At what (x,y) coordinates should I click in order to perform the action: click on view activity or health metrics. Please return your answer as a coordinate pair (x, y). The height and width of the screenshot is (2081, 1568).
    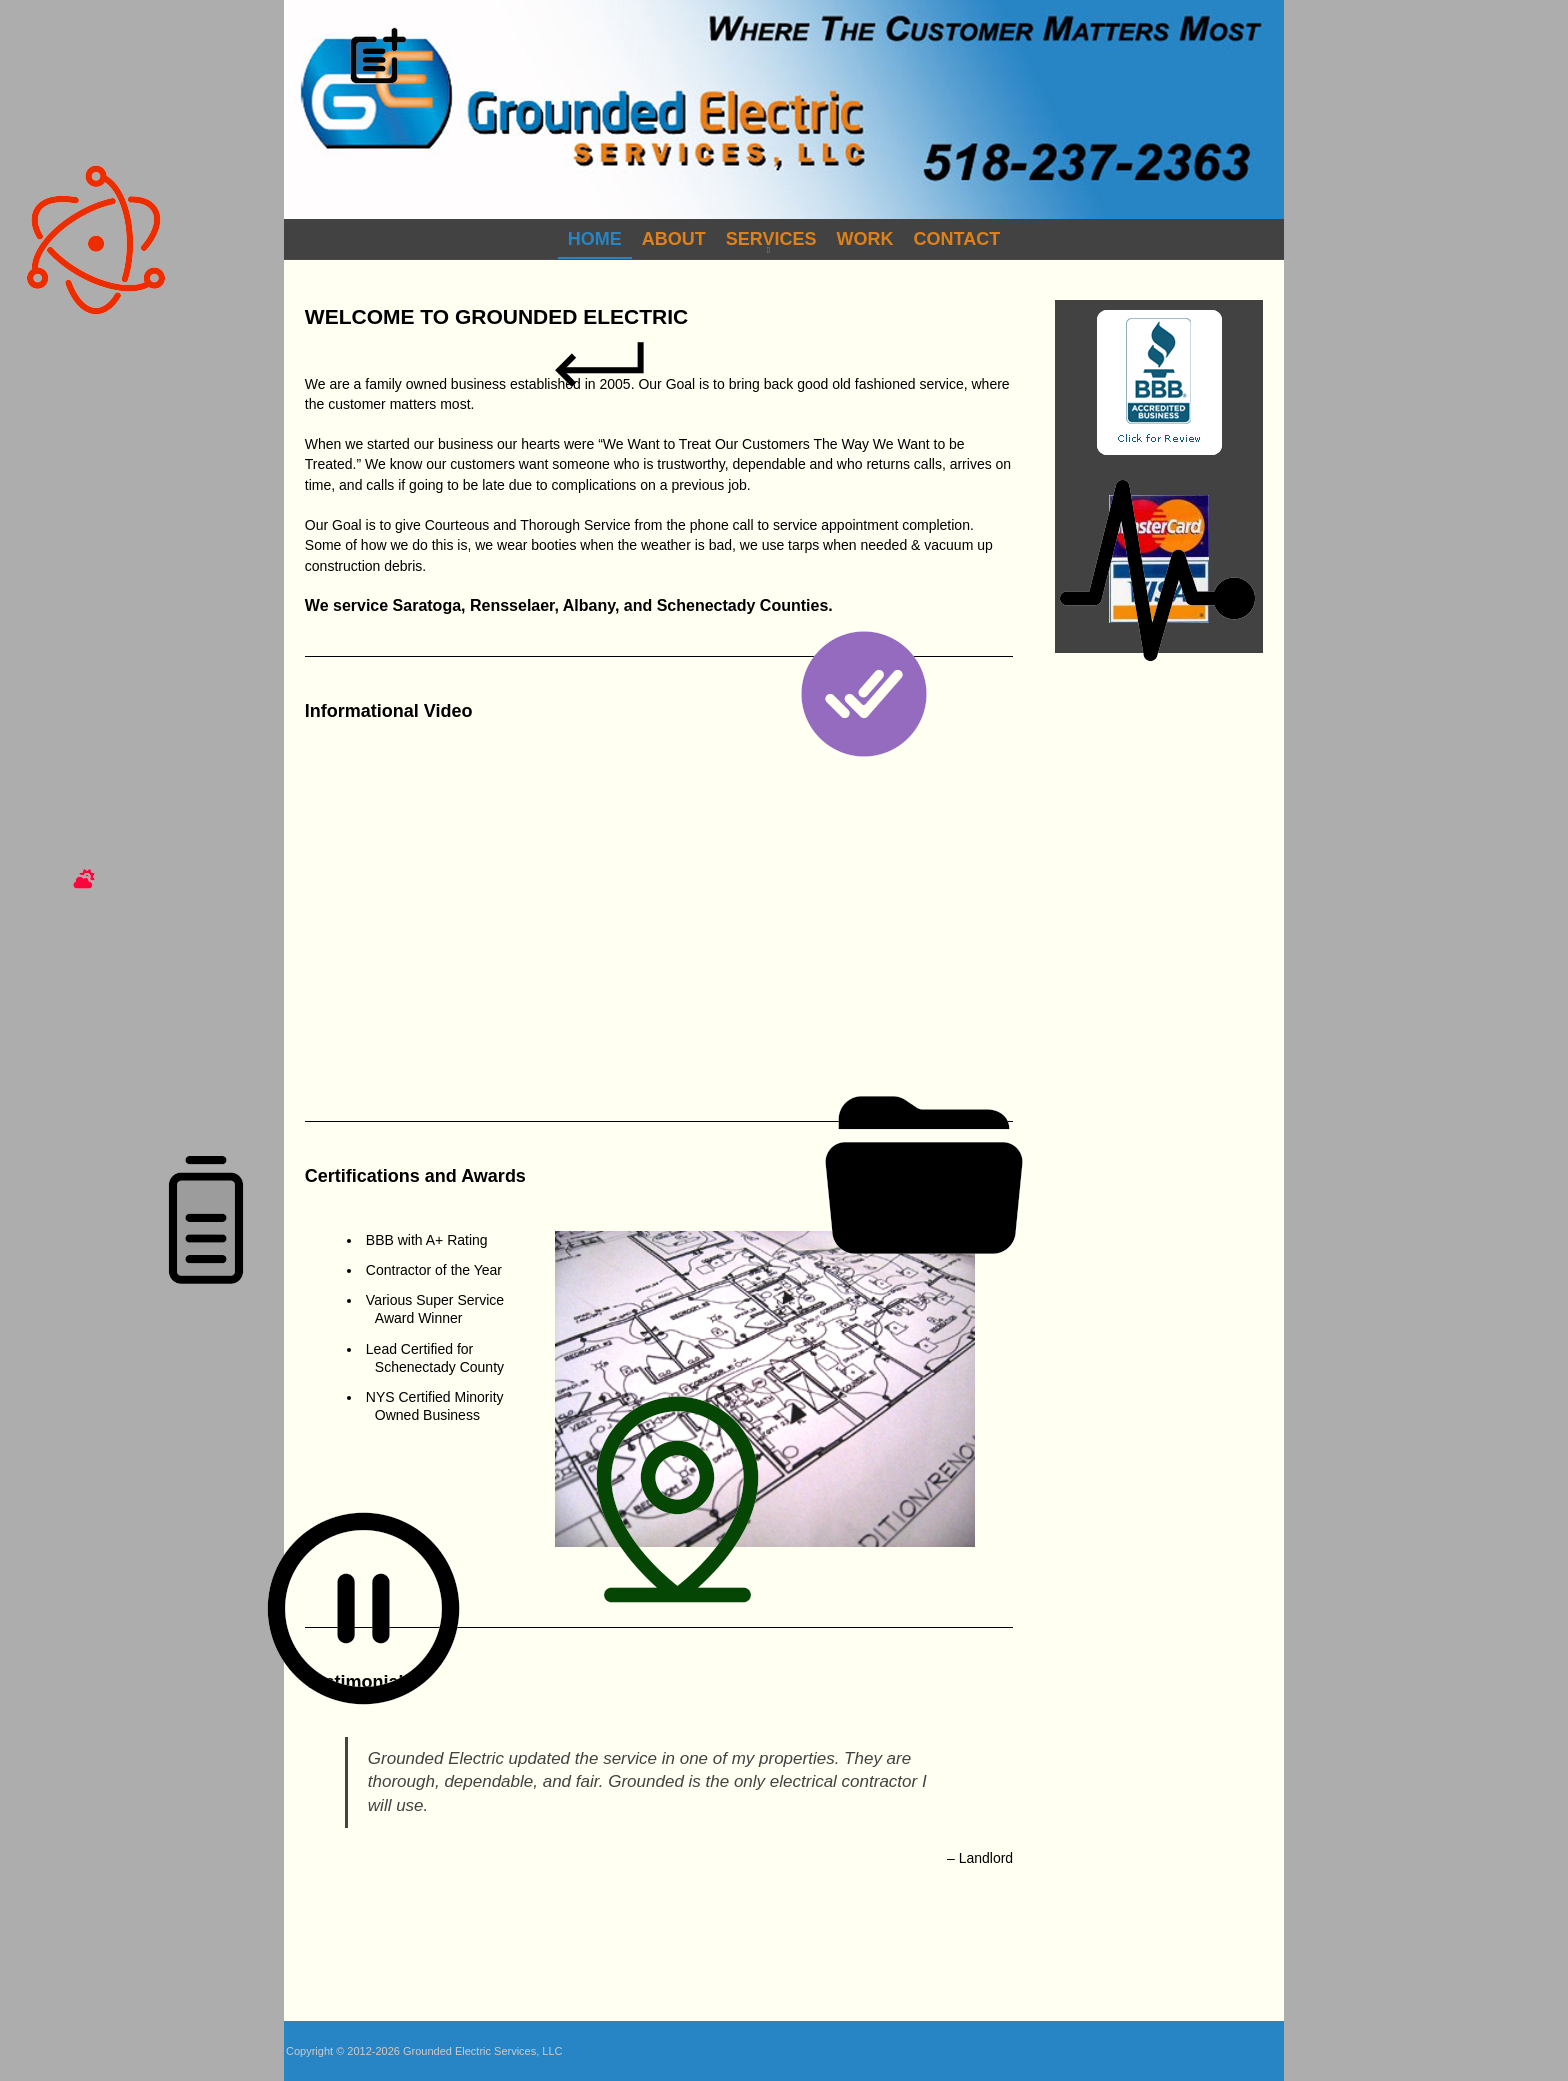
    Looking at the image, I should click on (1157, 570).